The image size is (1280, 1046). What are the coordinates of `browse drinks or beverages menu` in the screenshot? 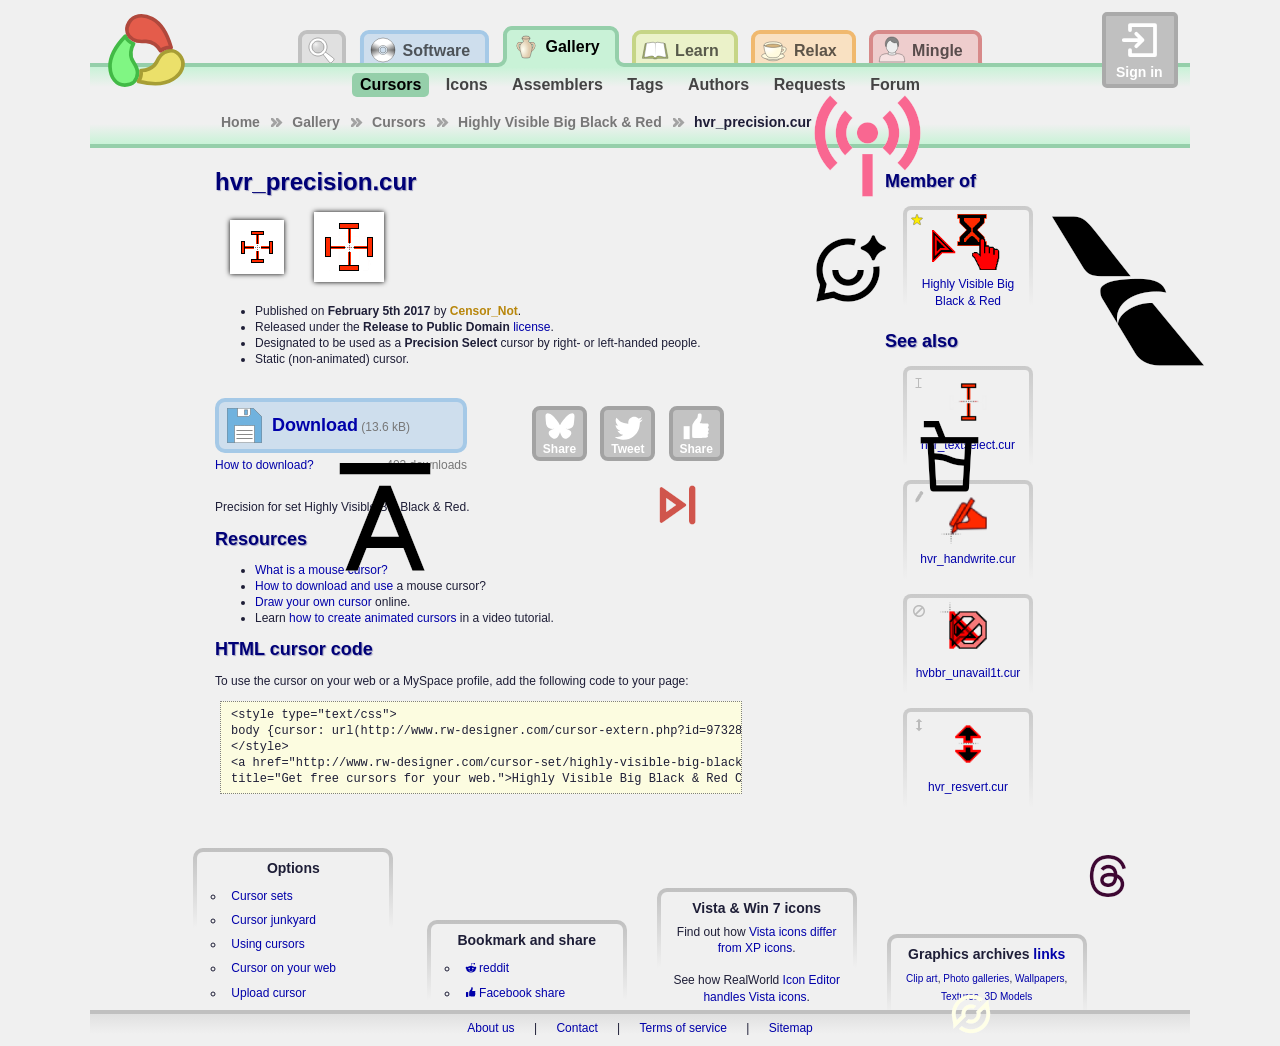 It's located at (949, 459).